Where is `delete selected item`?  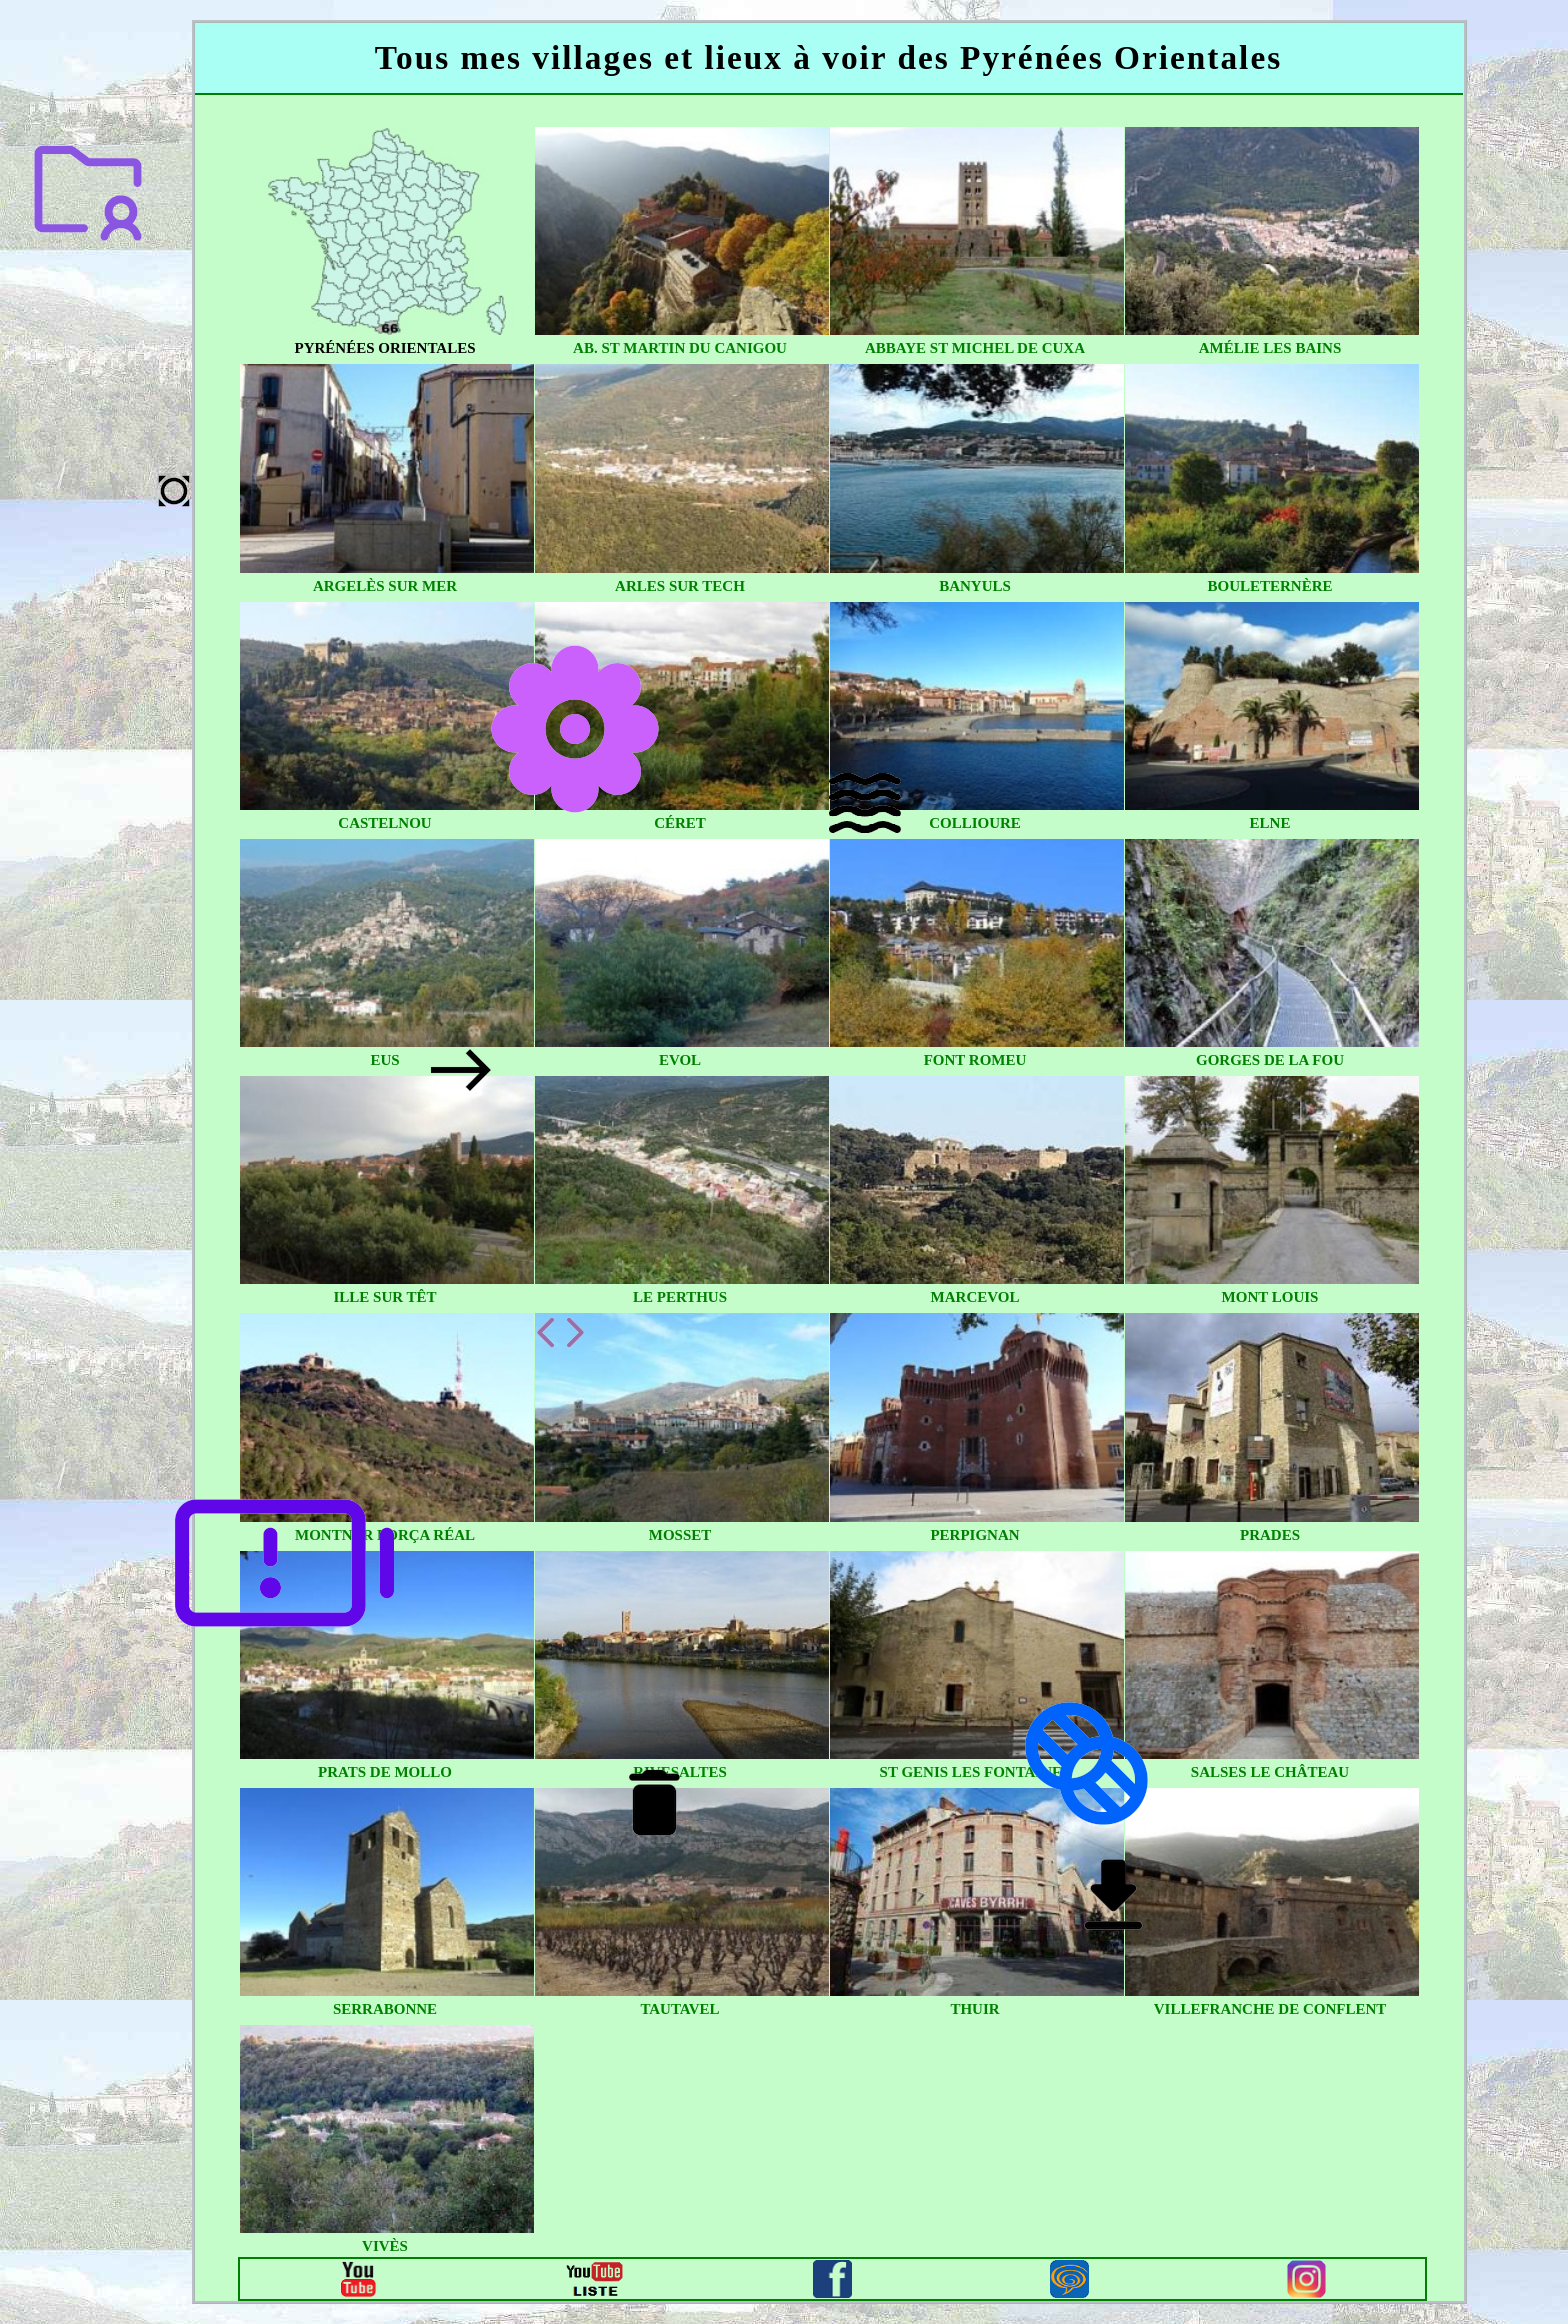
delete selected item is located at coordinates (654, 1802).